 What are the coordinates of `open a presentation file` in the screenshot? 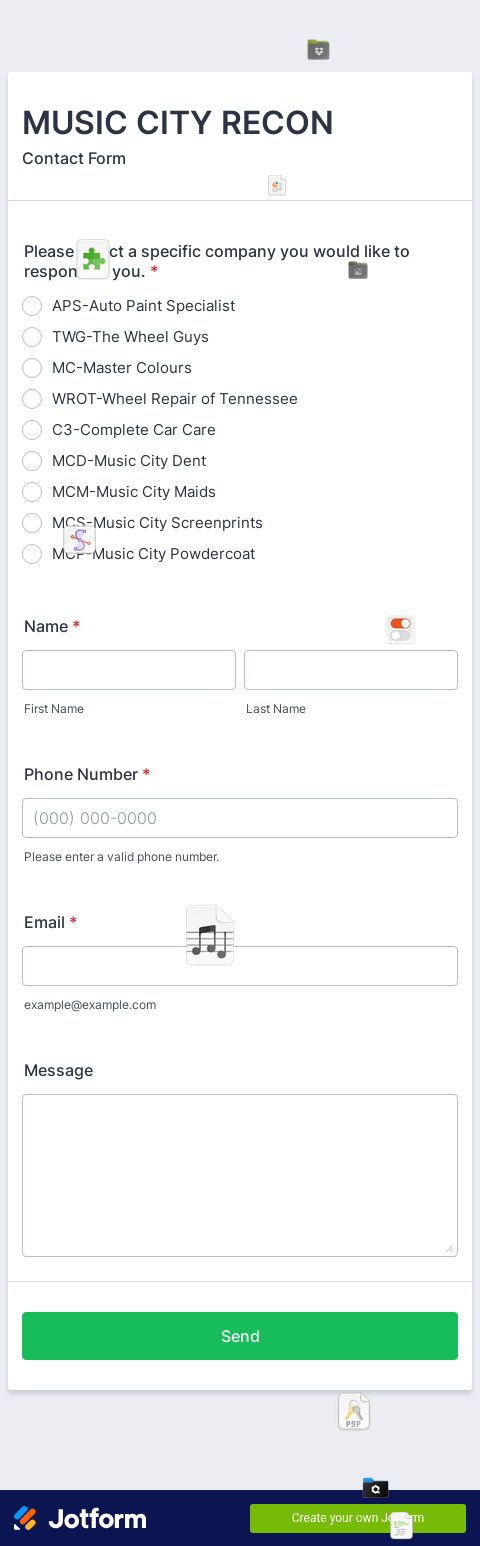 It's located at (277, 185).